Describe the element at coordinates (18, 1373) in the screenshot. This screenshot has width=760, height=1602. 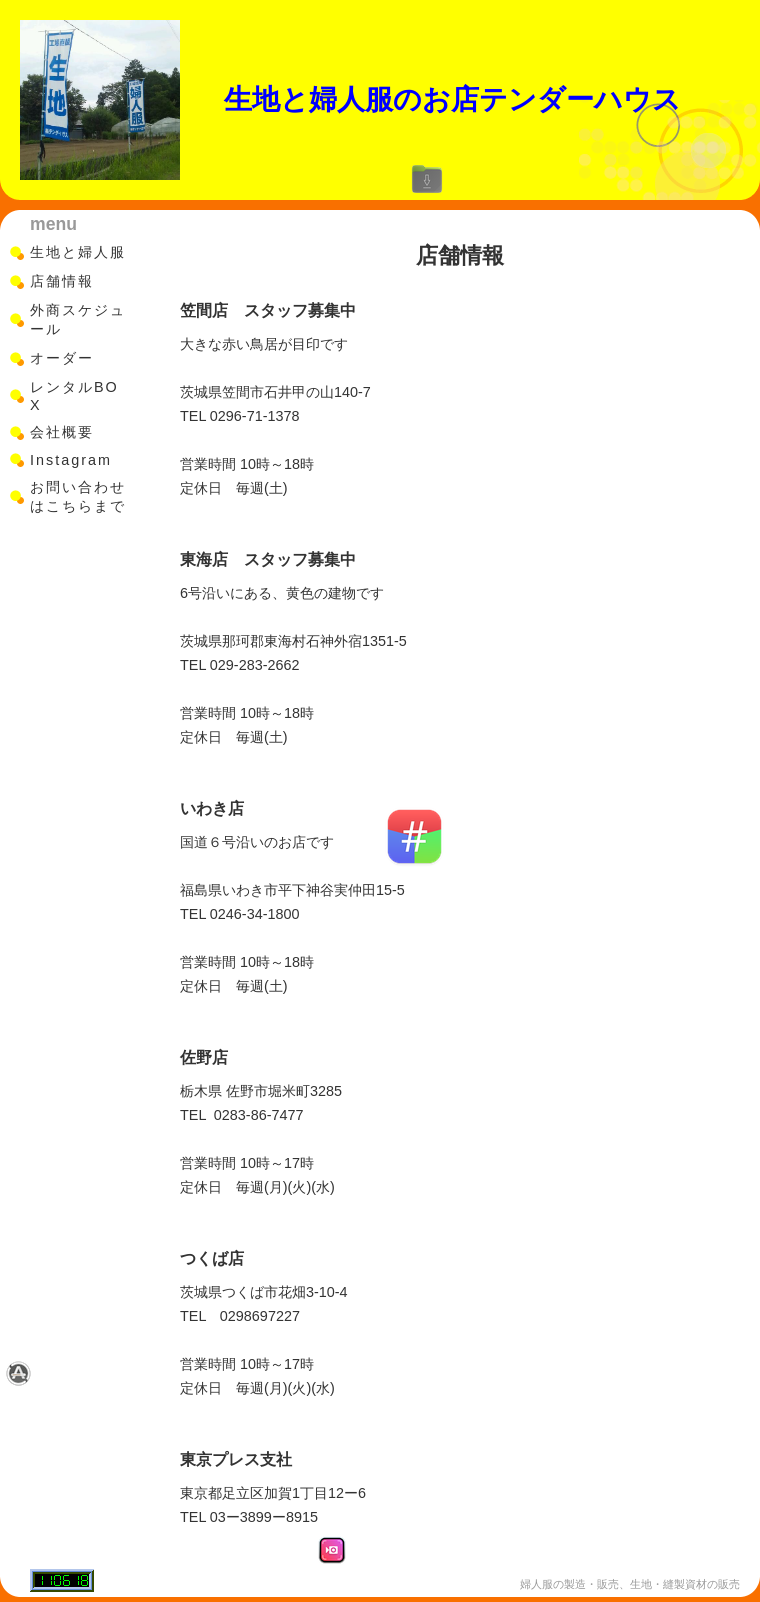
I see `open the software updater application` at that location.